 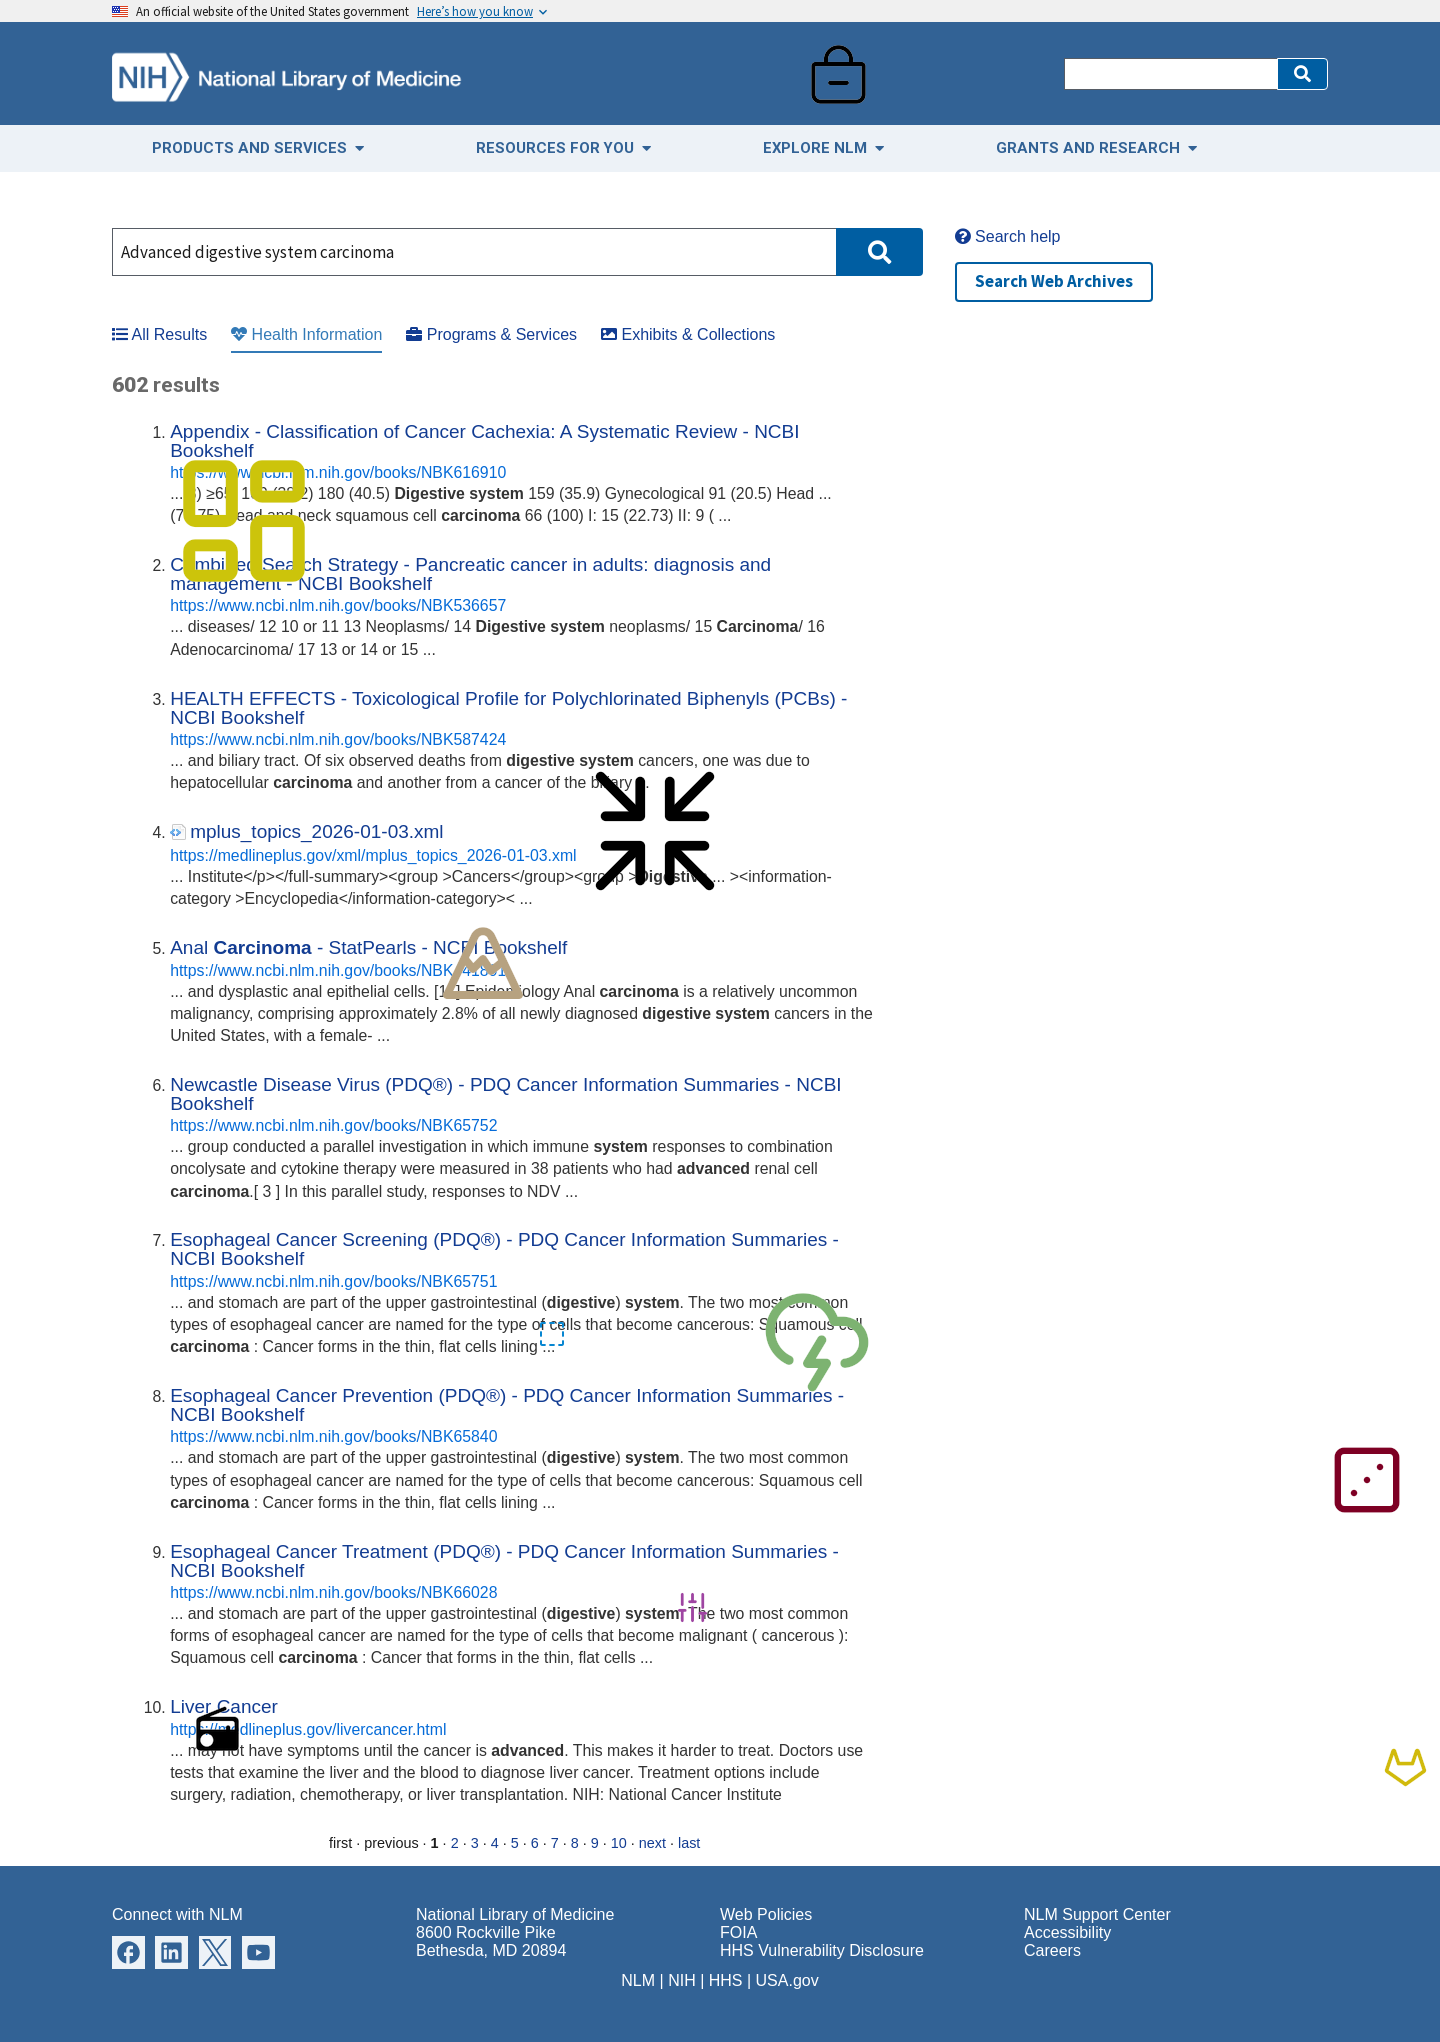 What do you see at coordinates (692, 1607) in the screenshot?
I see `adjust settings or preferences` at bounding box center [692, 1607].